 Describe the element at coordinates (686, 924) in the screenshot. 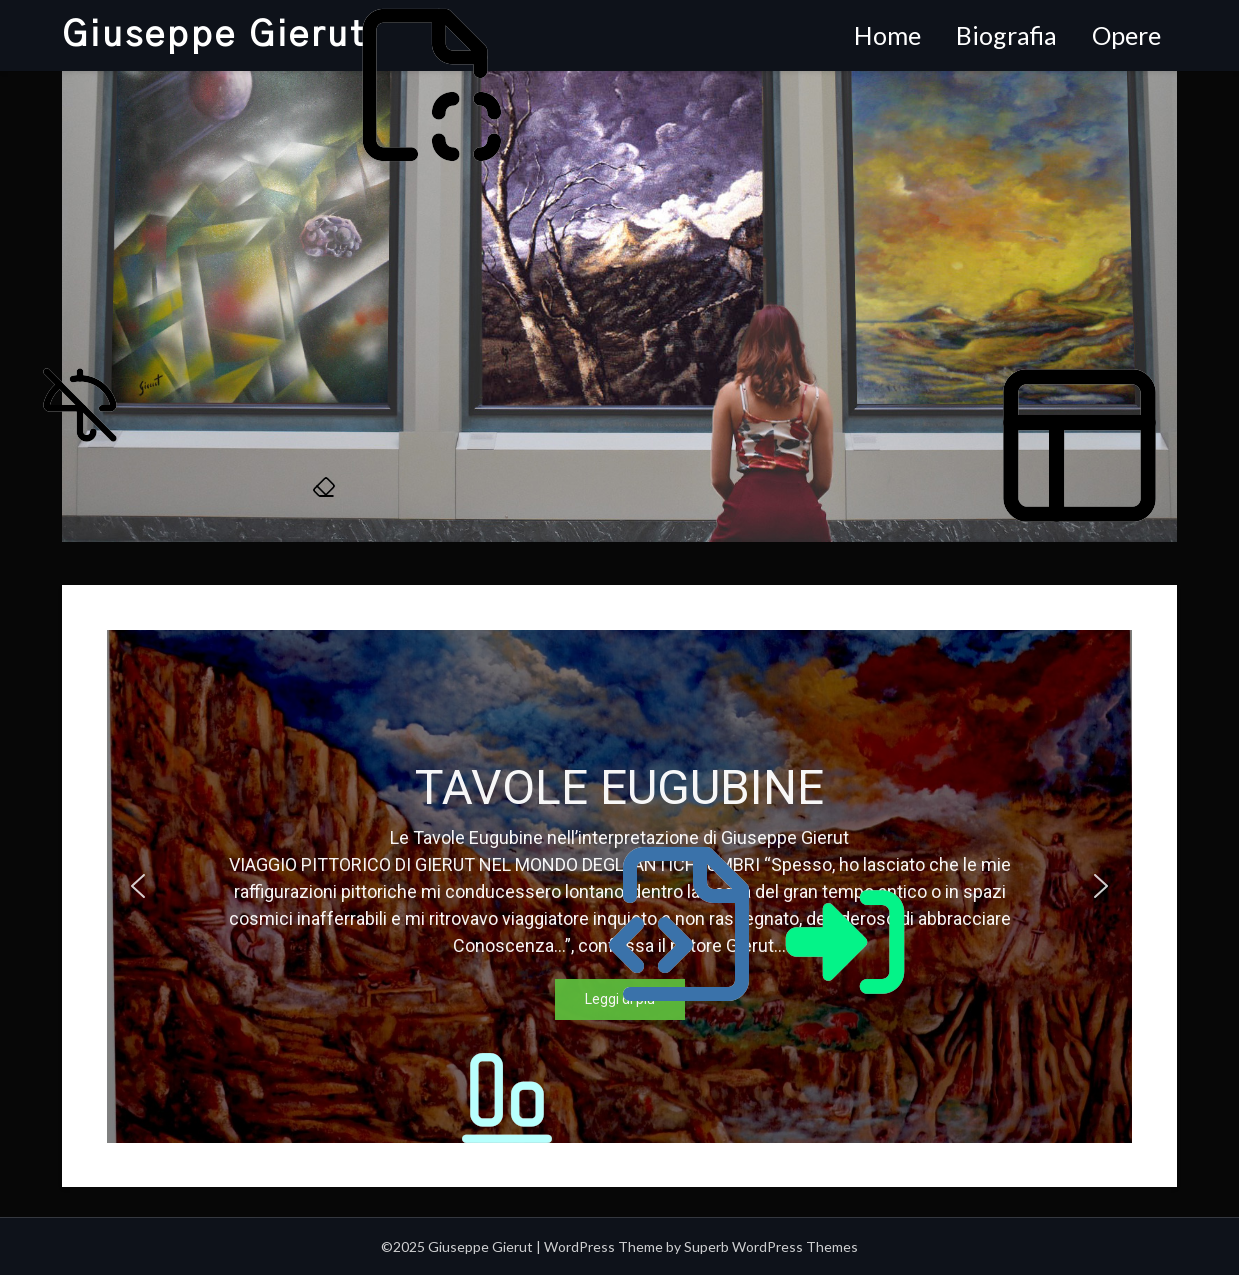

I see `view source code file` at that location.